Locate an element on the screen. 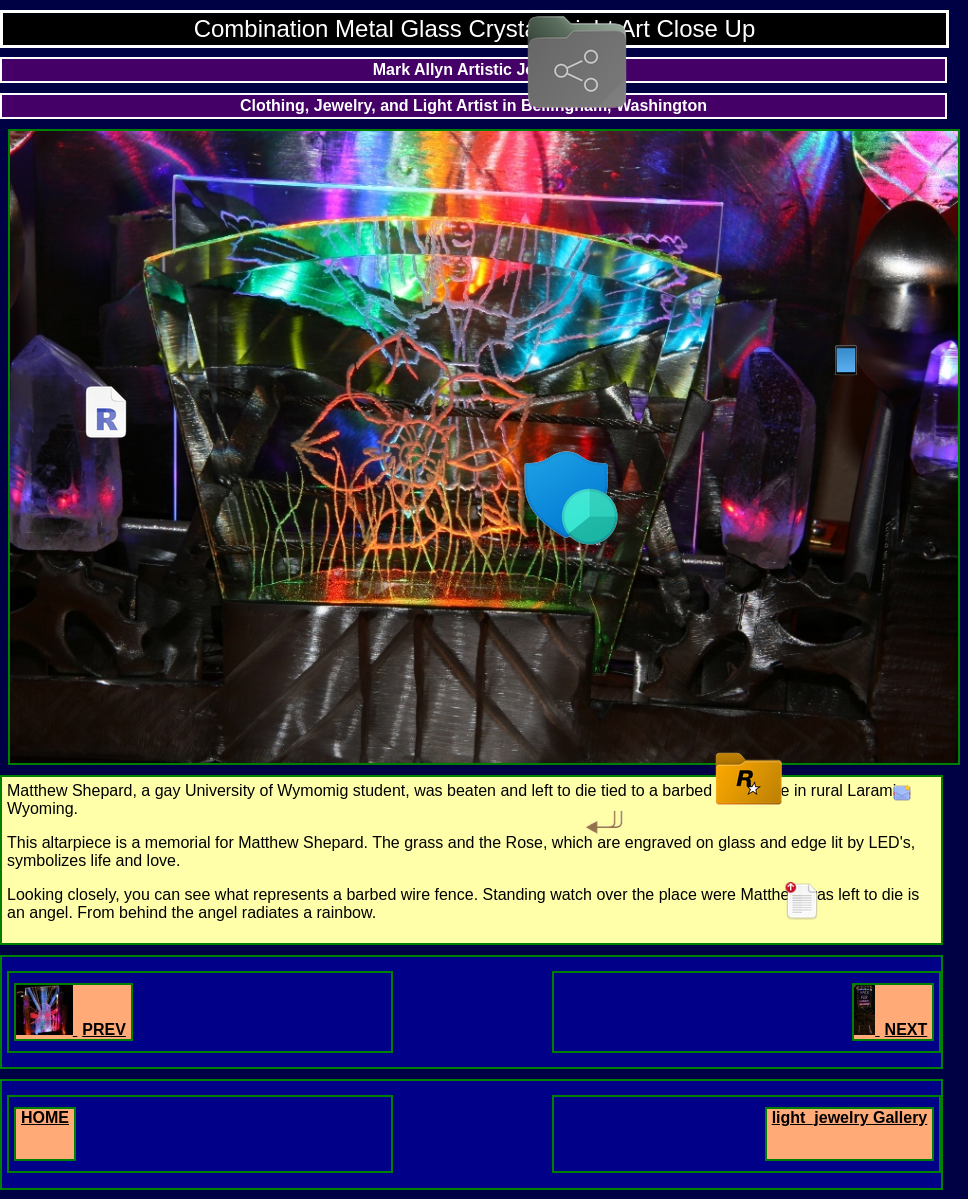  open your public shared folder is located at coordinates (577, 62).